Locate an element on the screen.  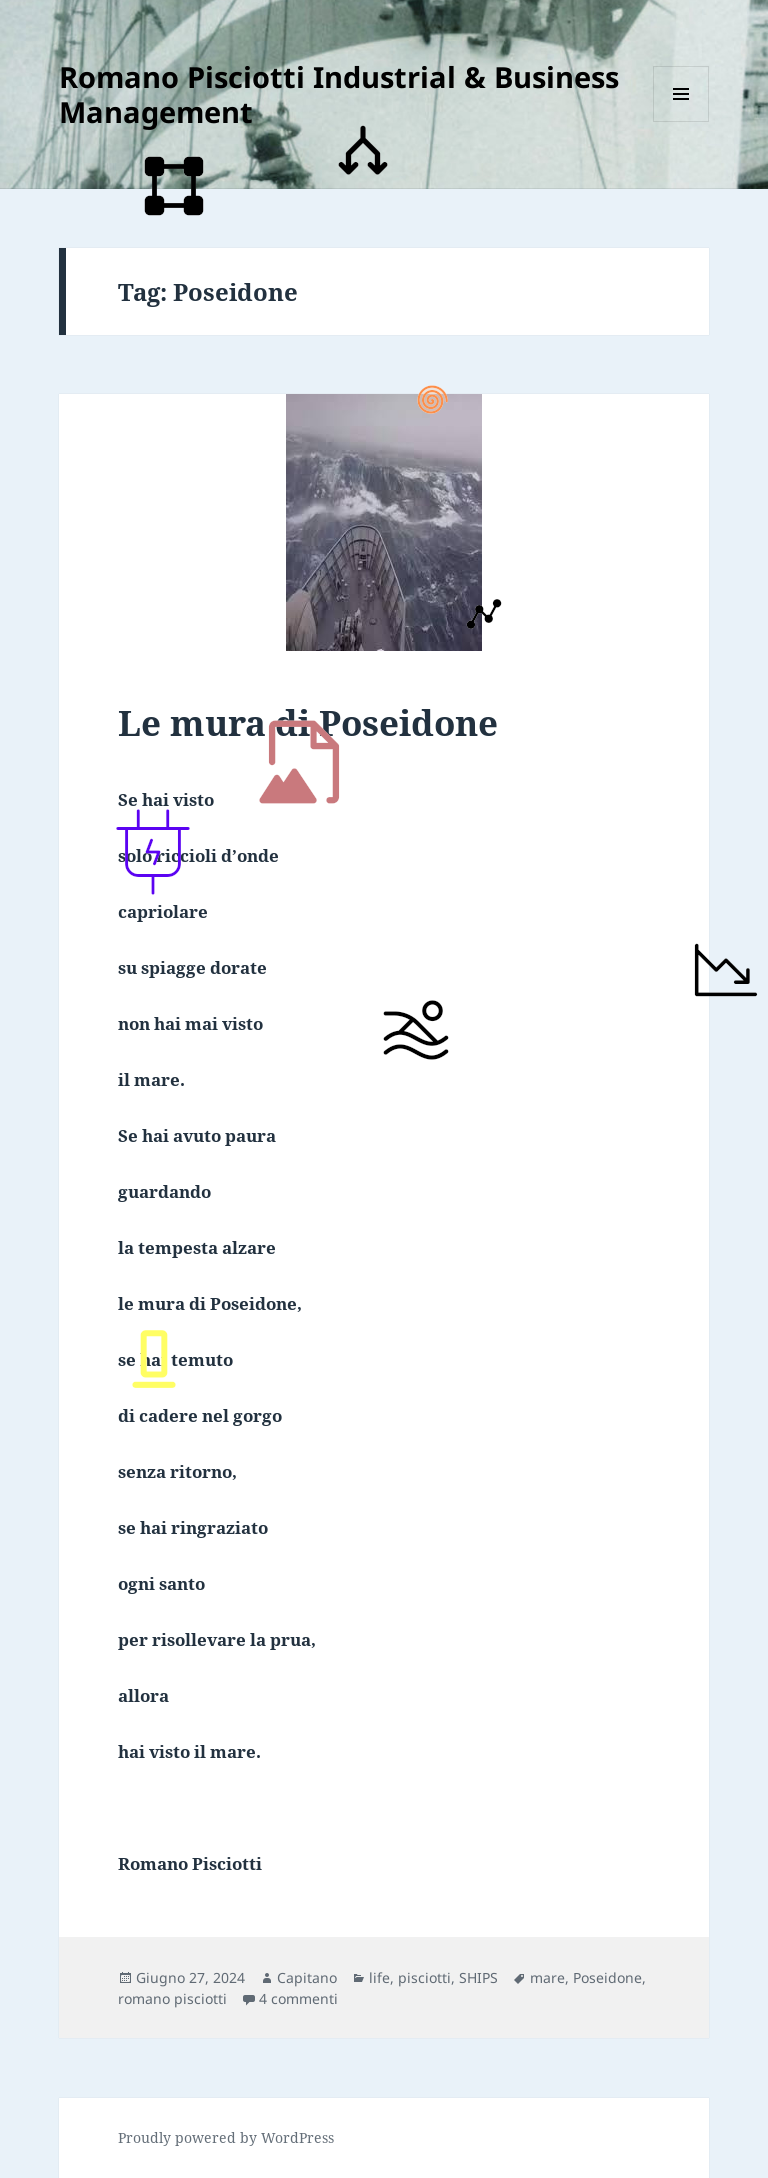
split content into multiple paths is located at coordinates (363, 152).